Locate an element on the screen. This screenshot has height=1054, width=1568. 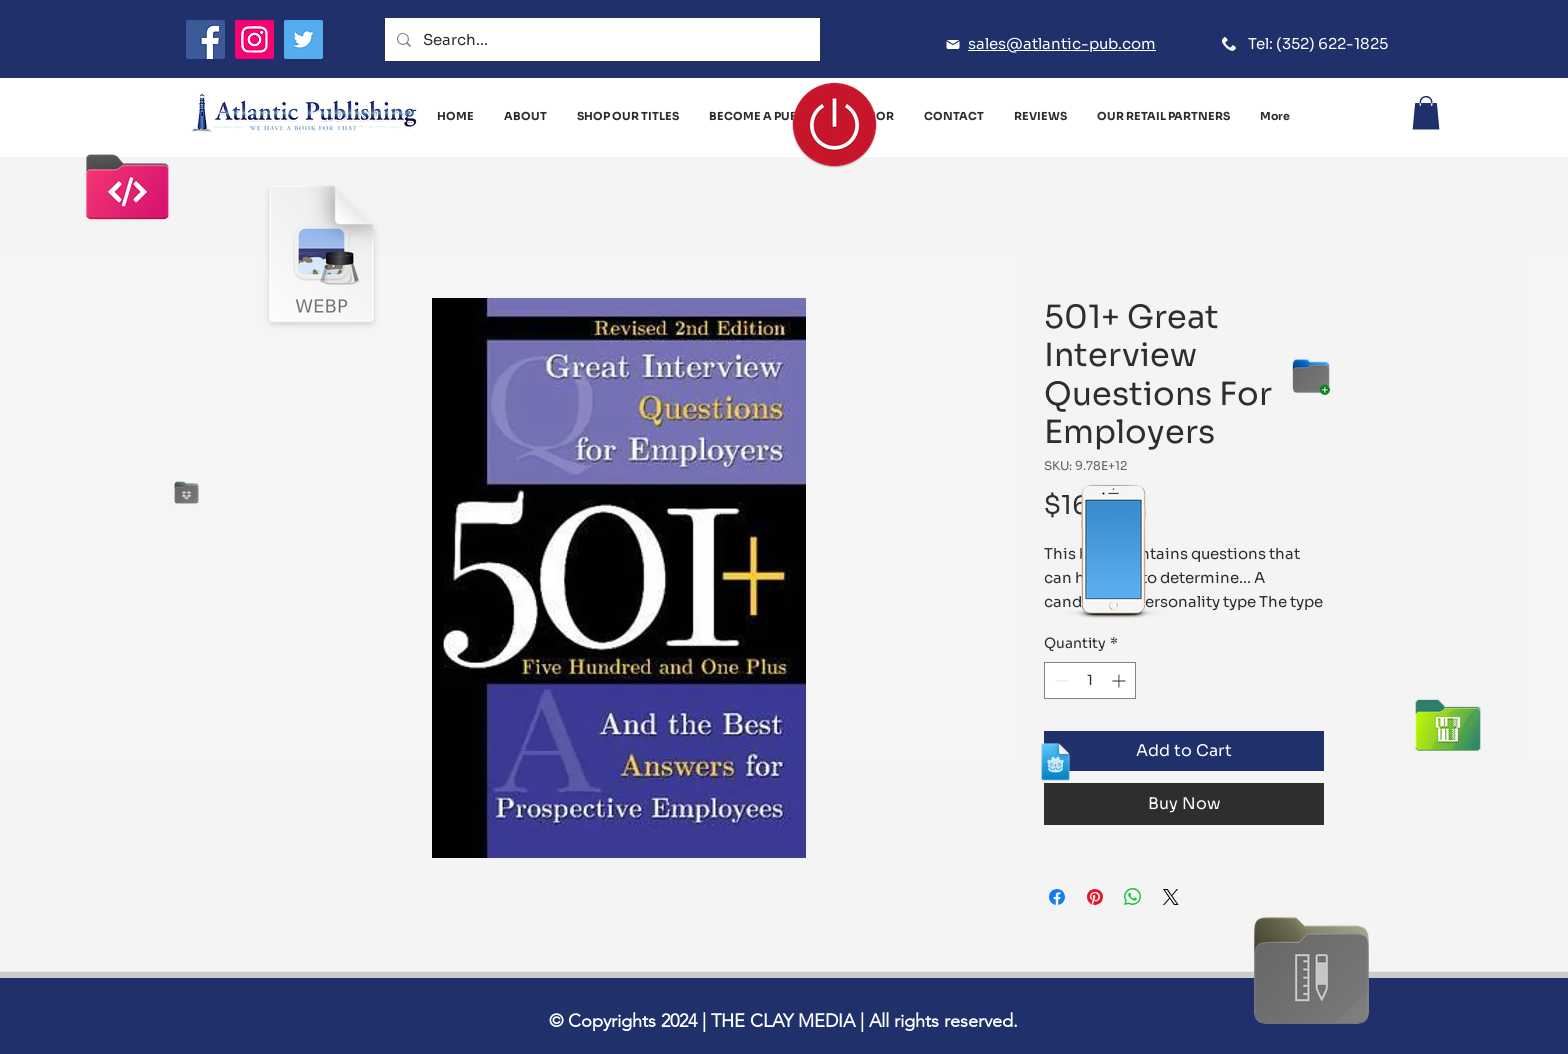
access your templates folder is located at coordinates (1311, 970).